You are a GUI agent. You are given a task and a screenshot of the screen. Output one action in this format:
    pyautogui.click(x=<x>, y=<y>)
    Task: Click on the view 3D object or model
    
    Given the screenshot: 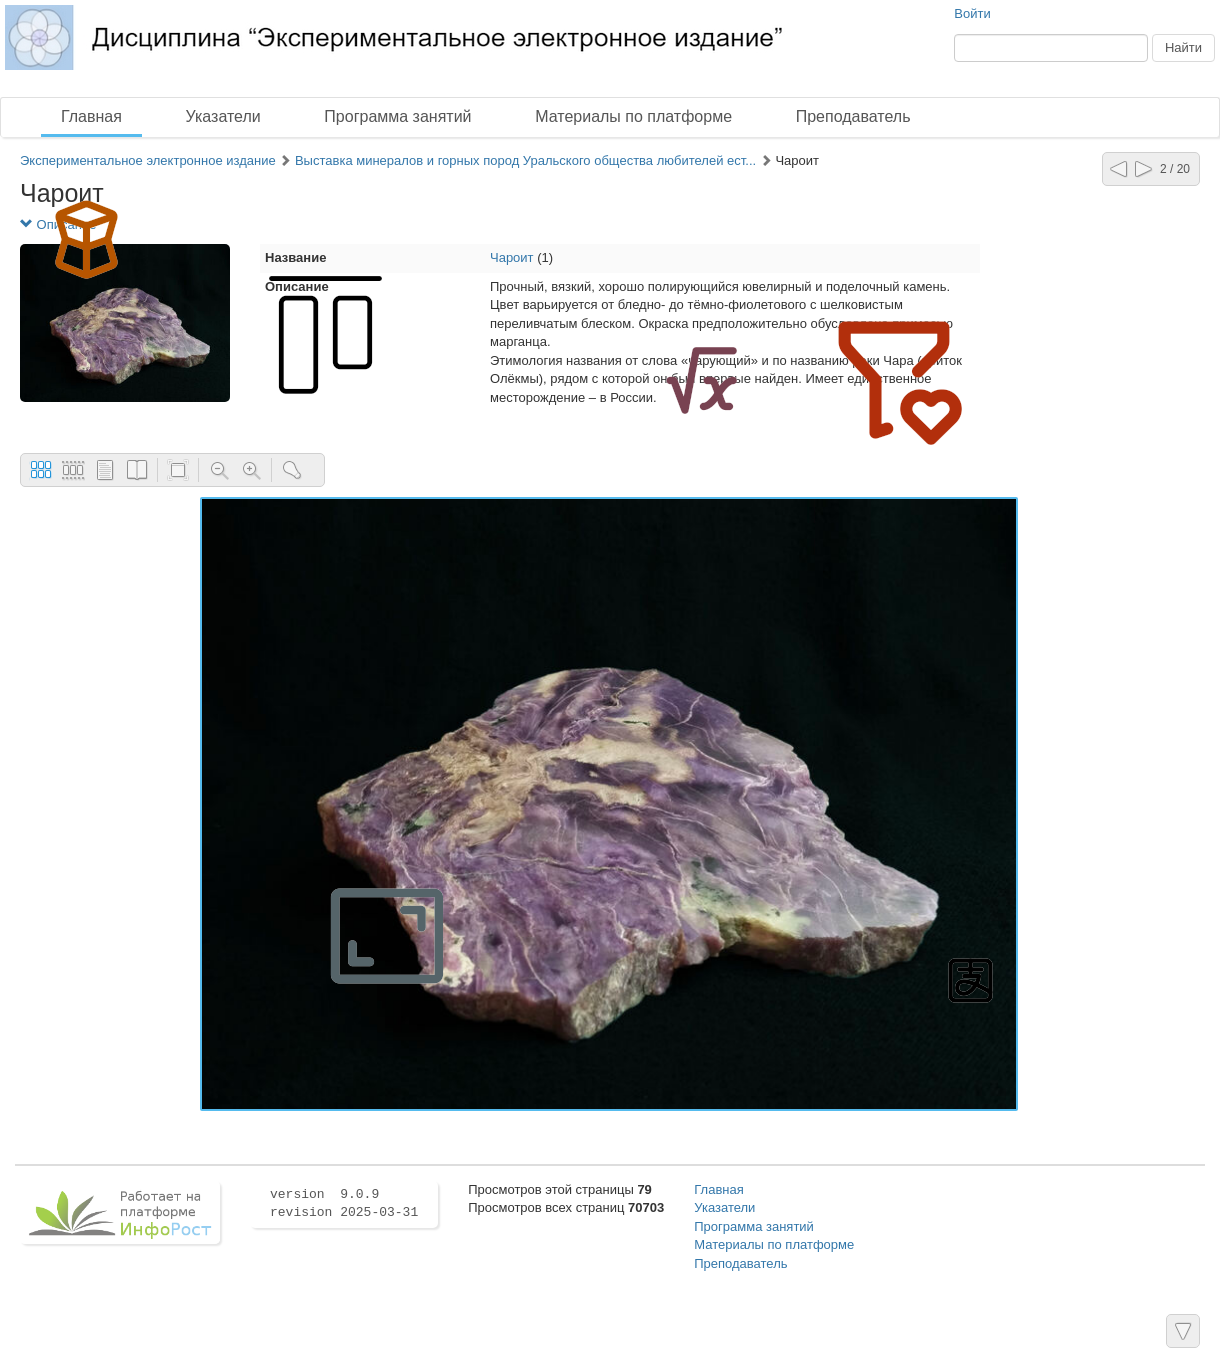 What is the action you would take?
    pyautogui.click(x=86, y=239)
    